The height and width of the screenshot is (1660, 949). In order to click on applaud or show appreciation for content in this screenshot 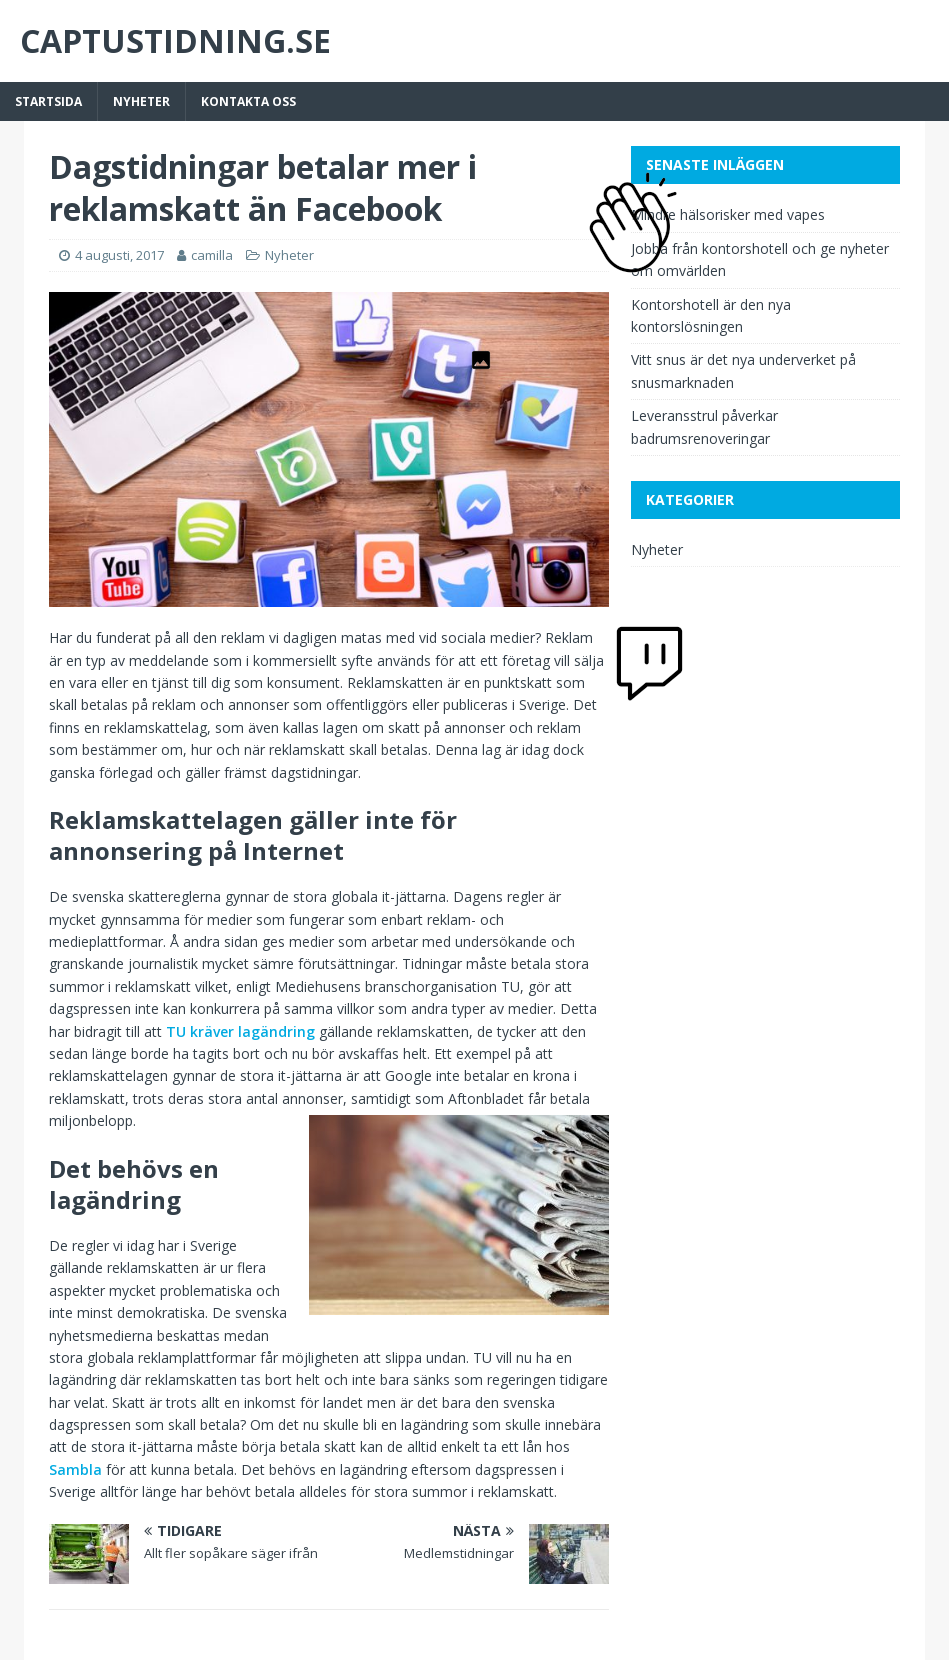, I will do `click(631, 222)`.